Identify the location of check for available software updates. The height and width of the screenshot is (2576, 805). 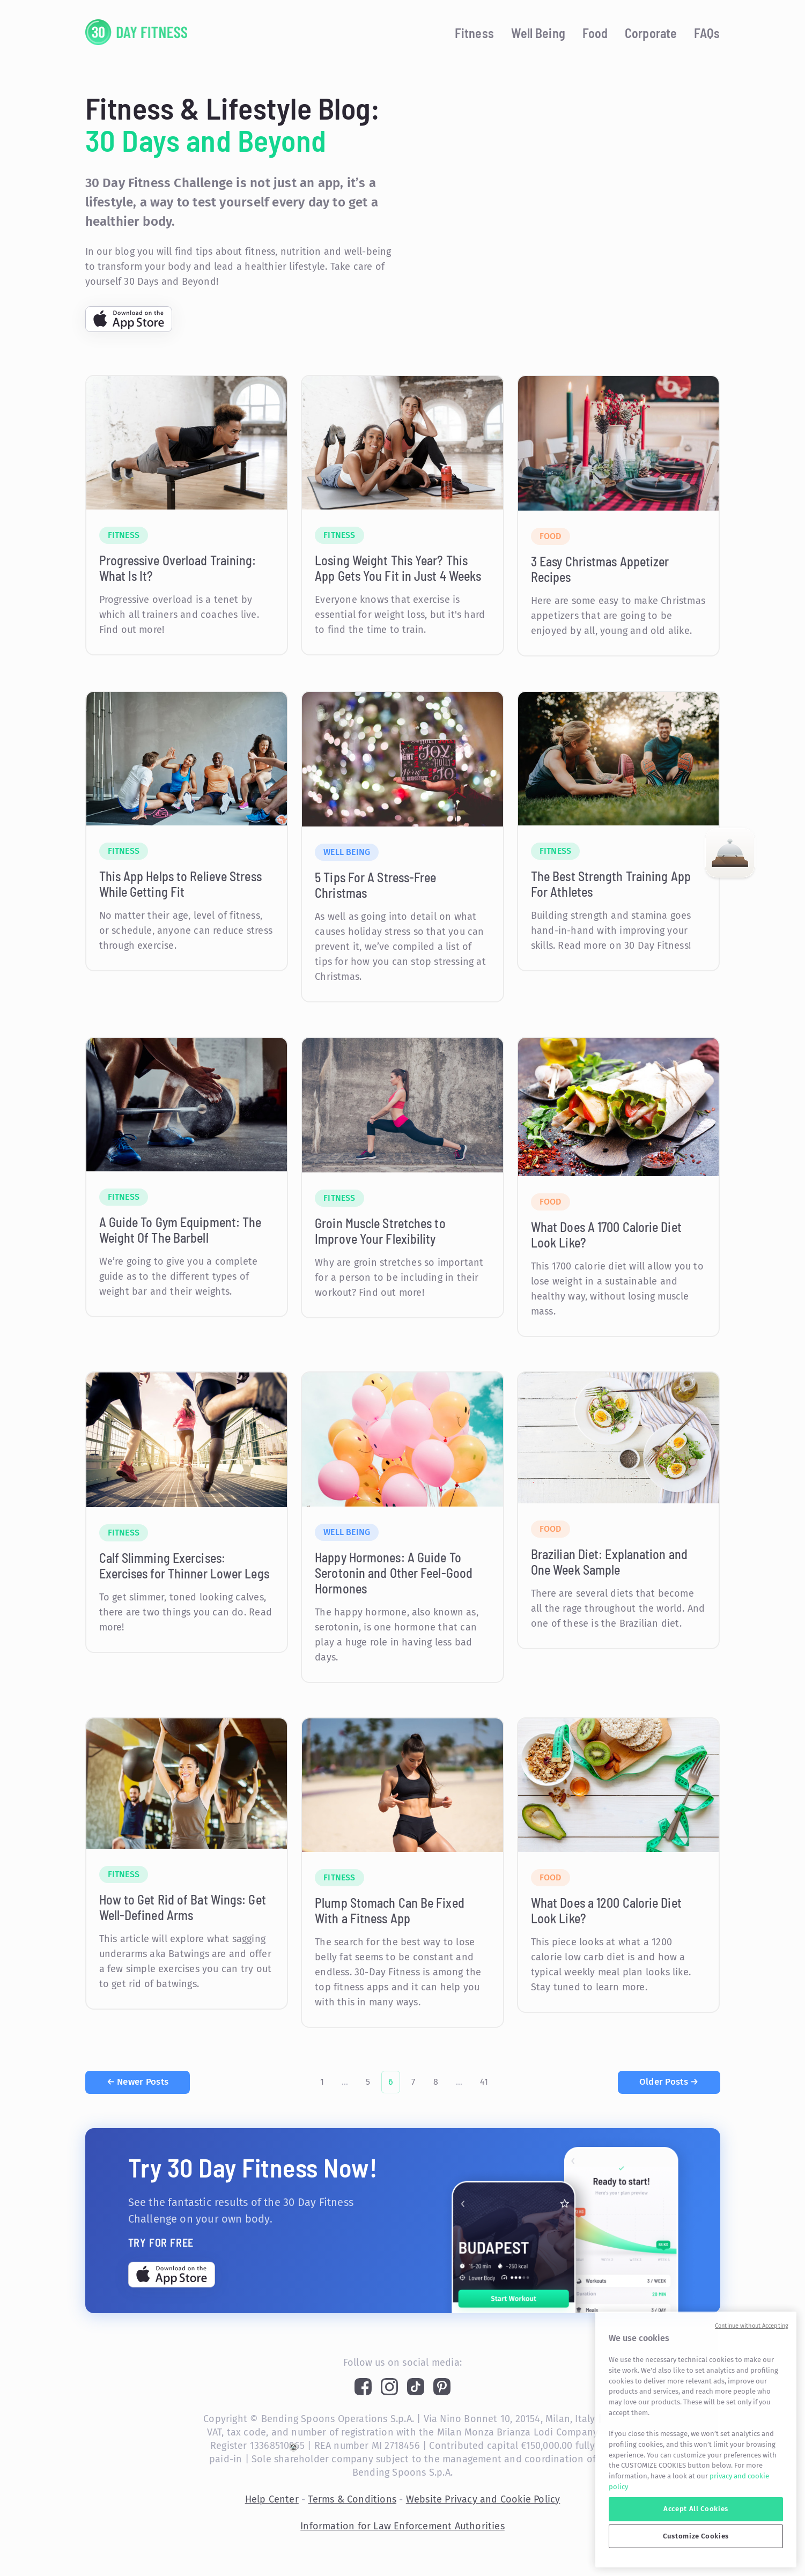
(293, 2447).